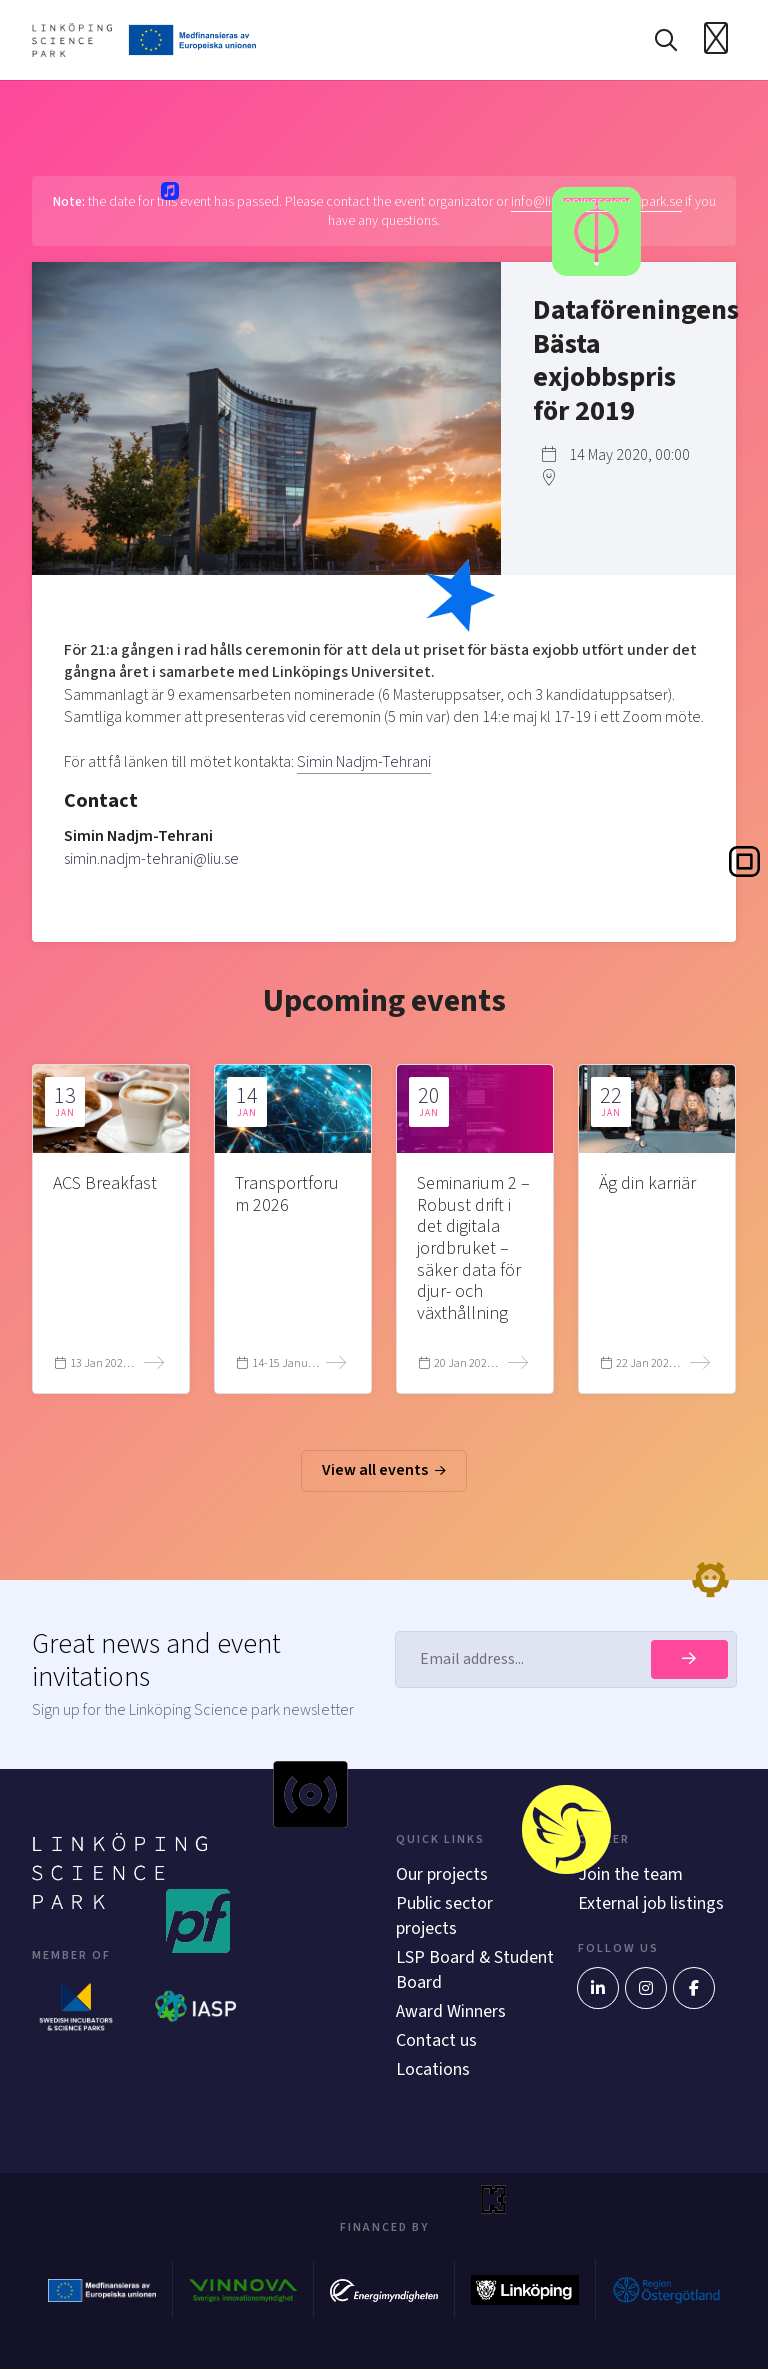 This screenshot has width=768, height=2371. I want to click on lubuntu linux distribution logo, so click(566, 1829).